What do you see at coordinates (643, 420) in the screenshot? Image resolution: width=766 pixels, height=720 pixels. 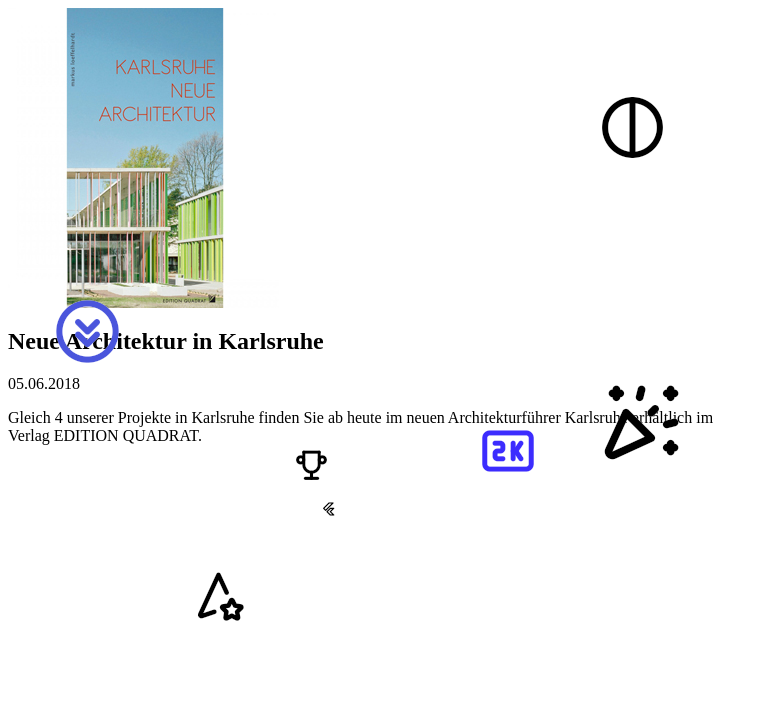 I see `celebration or success notification` at bounding box center [643, 420].